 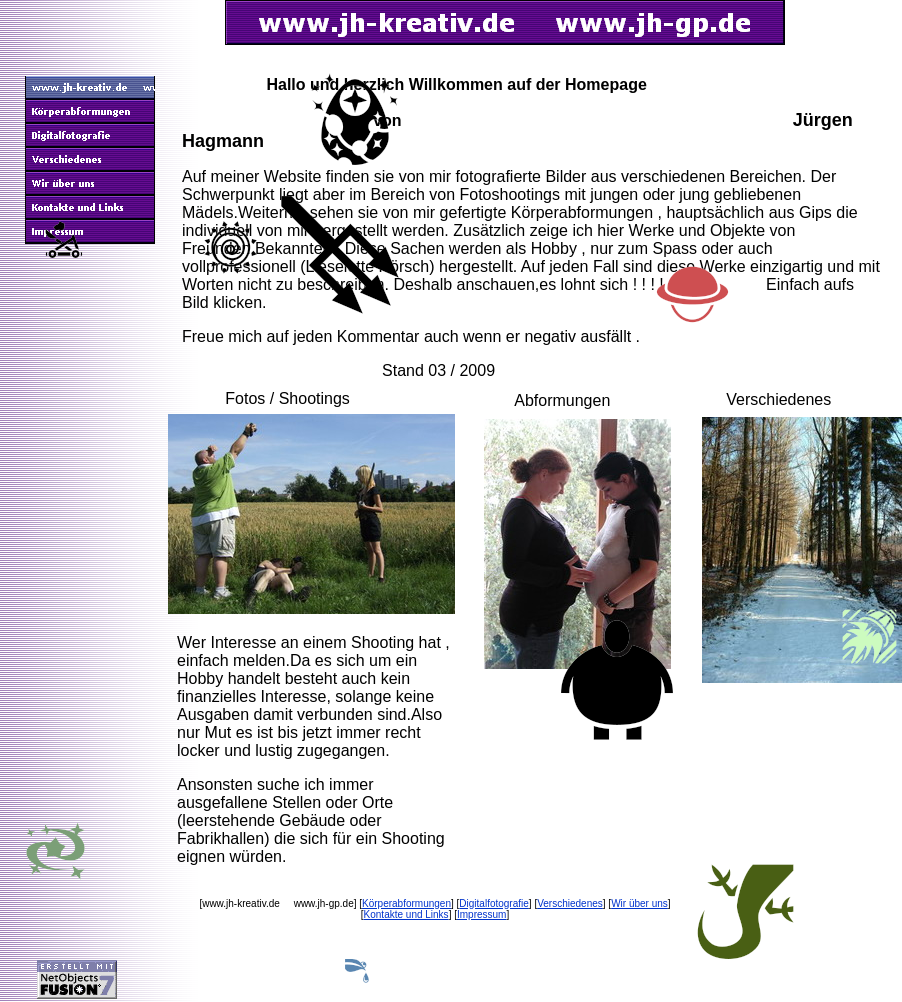 I want to click on launch projectile in siege game, so click(x=64, y=239).